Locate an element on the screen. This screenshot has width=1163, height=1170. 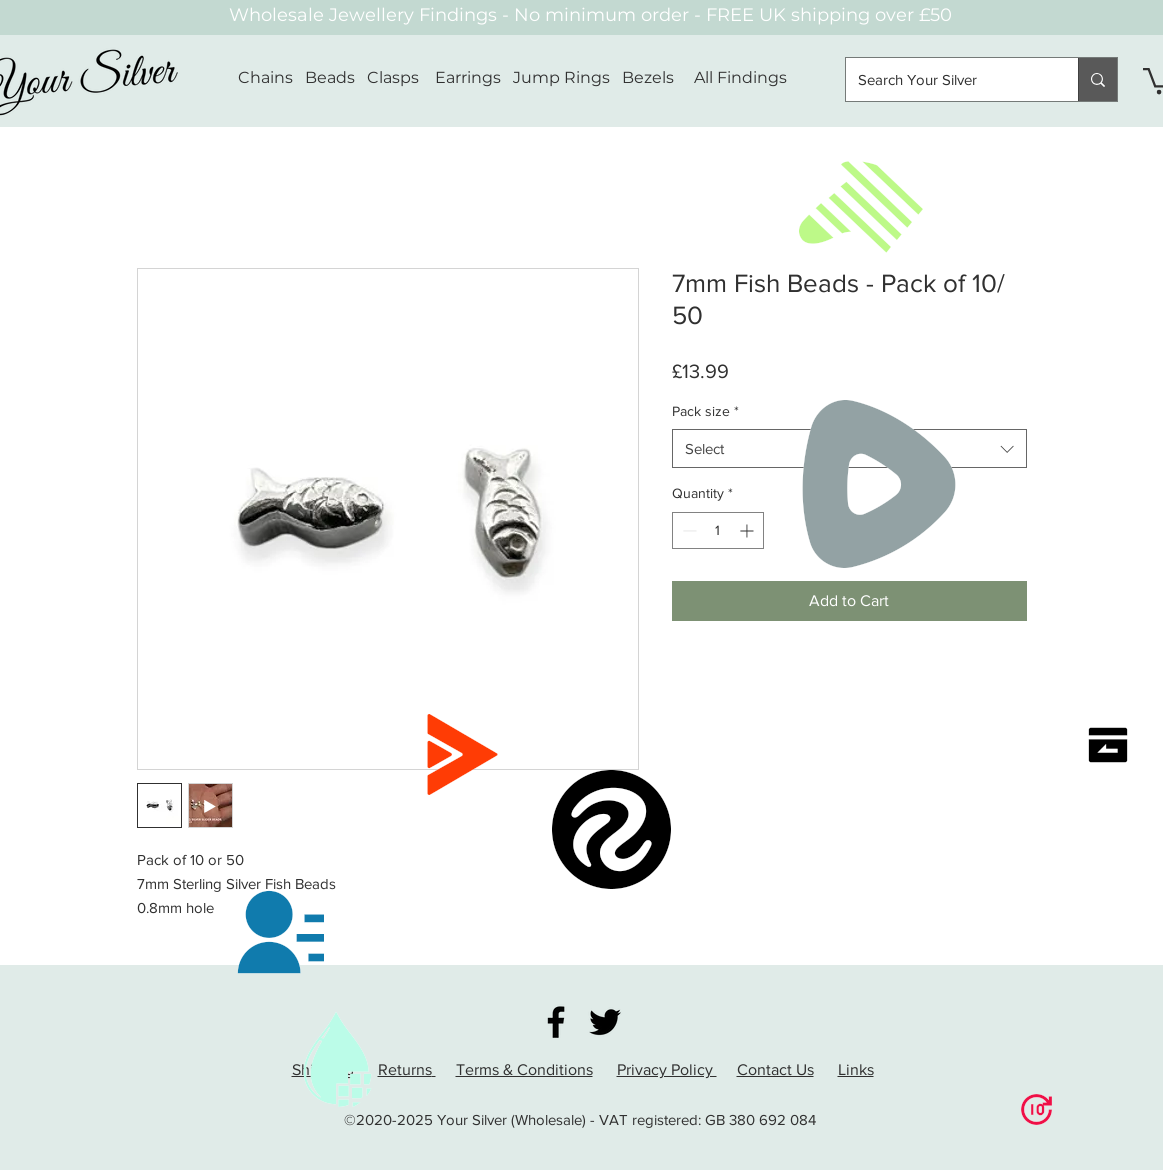
access your contacts list is located at coordinates (277, 934).